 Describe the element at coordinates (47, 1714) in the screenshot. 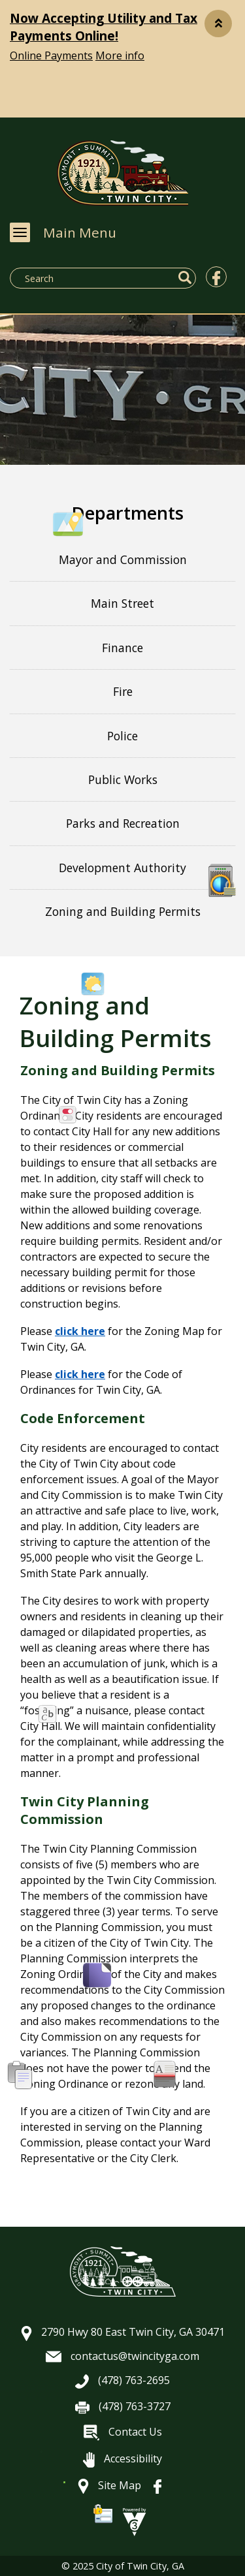

I see `open the font viewer application` at that location.